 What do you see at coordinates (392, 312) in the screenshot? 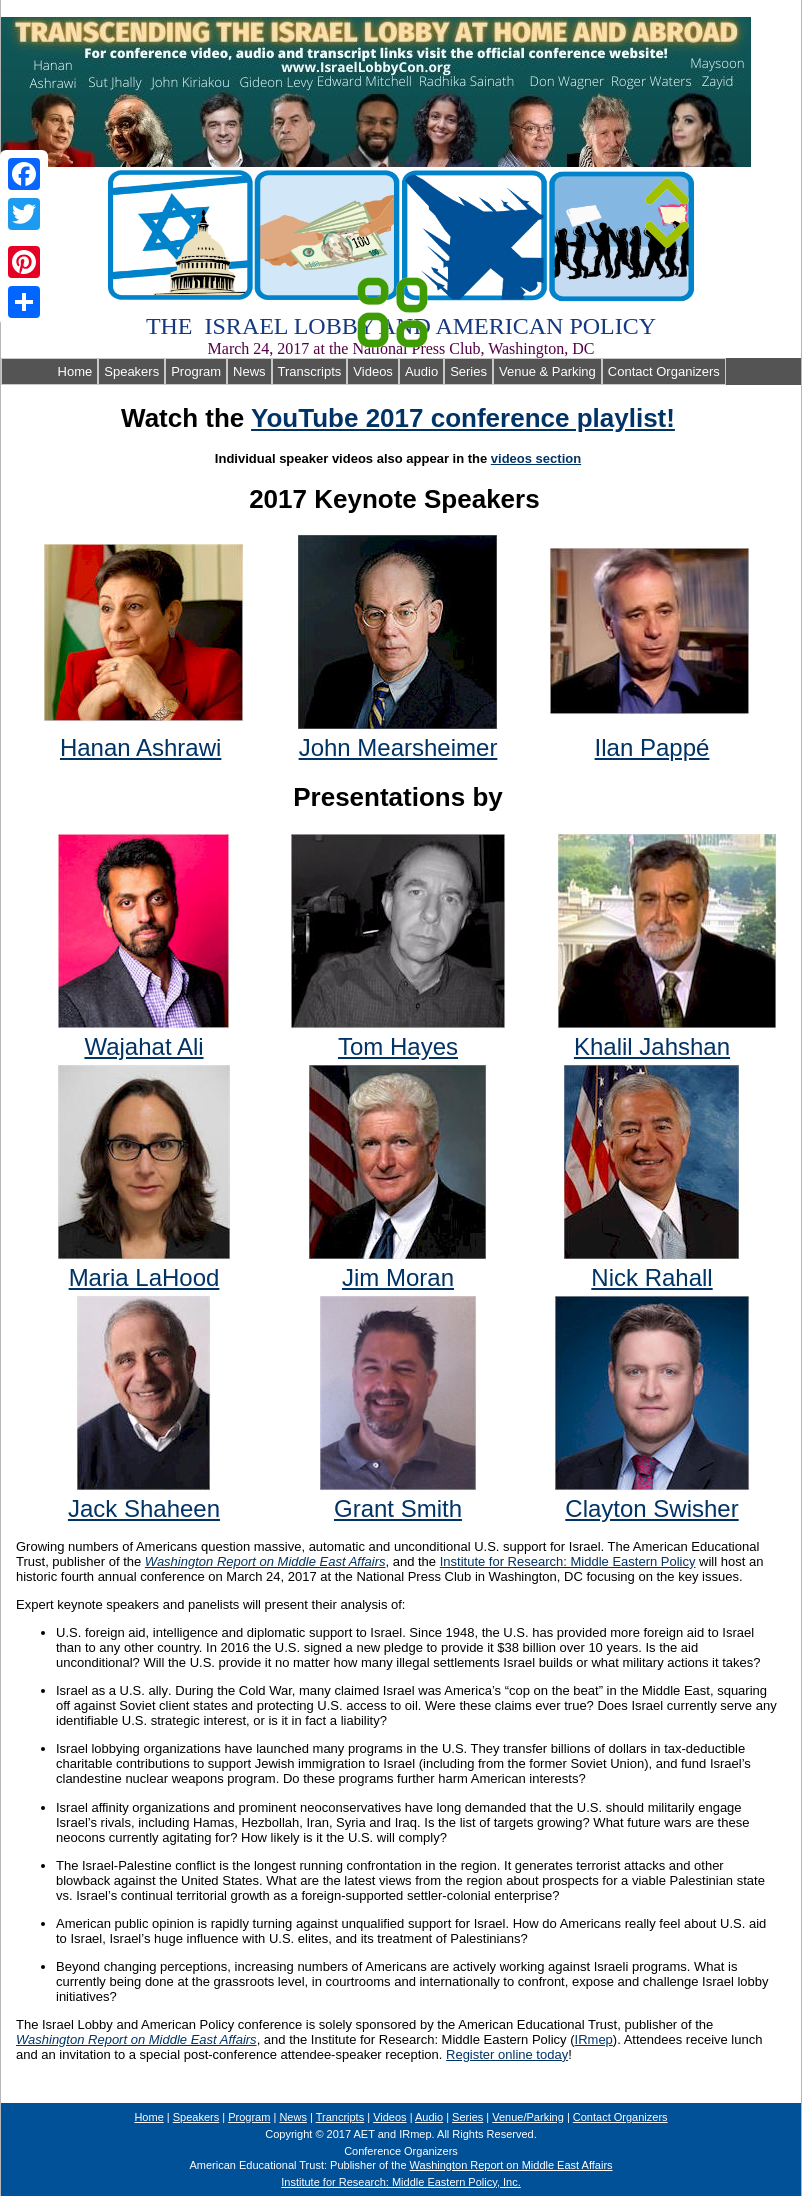
I see `switch to grid view layout` at bounding box center [392, 312].